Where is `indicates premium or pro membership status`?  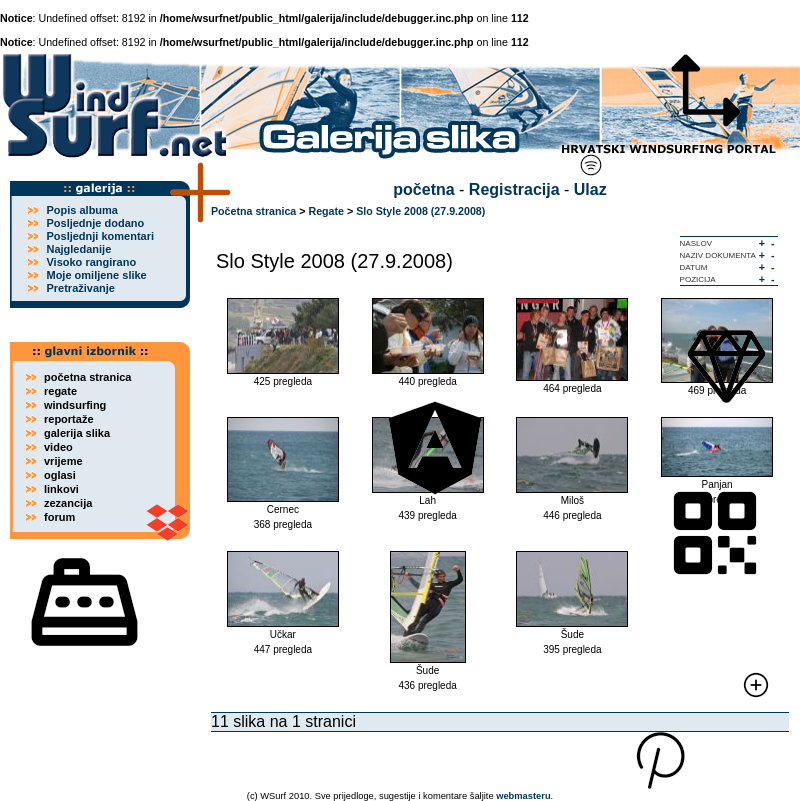
indicates premium or pro membership status is located at coordinates (726, 366).